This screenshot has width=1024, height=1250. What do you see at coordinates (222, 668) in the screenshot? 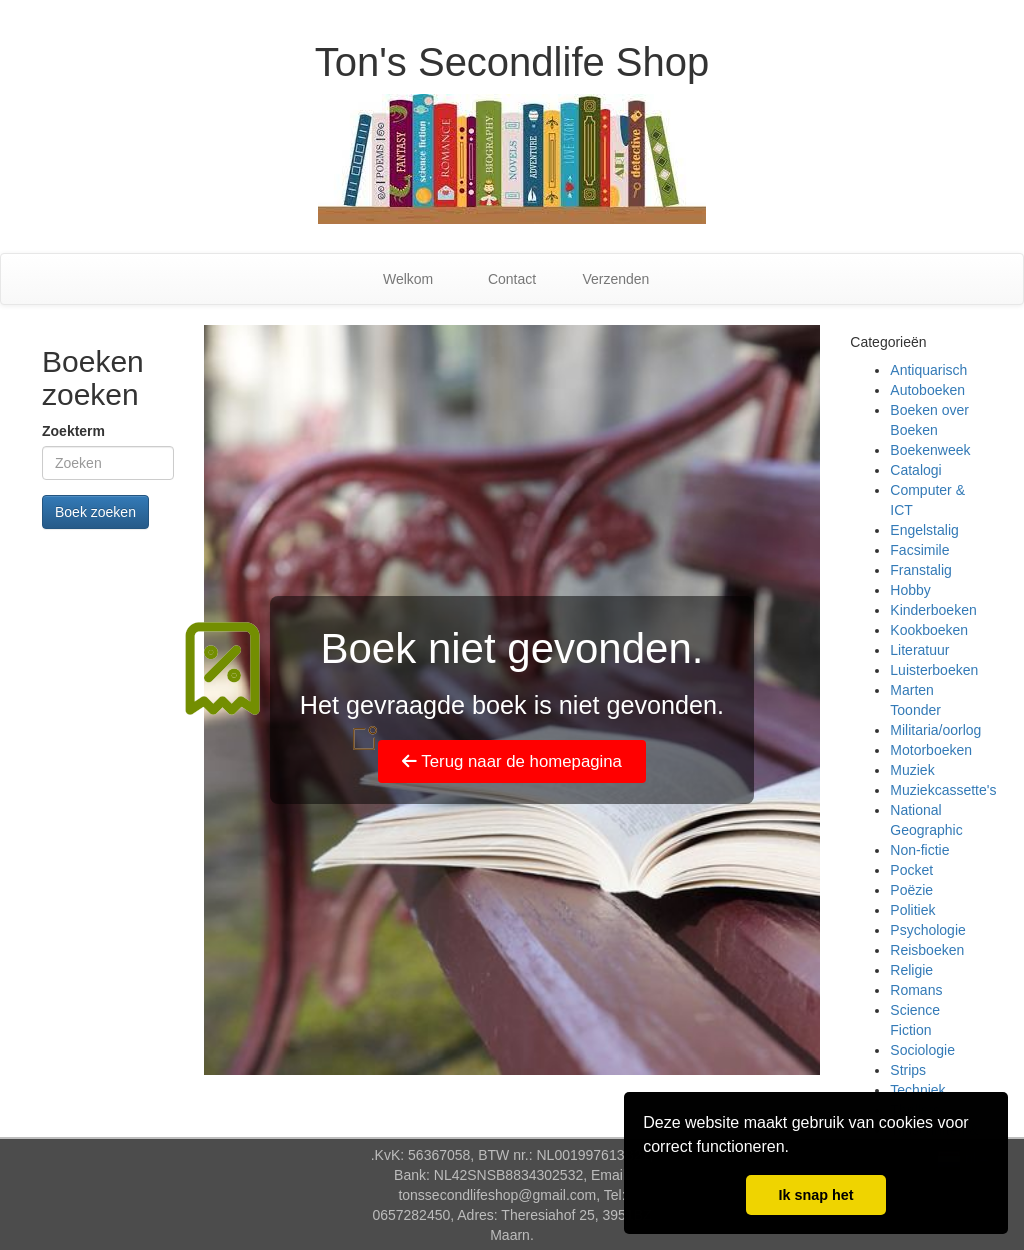
I see `view tax receipt or invoice` at bounding box center [222, 668].